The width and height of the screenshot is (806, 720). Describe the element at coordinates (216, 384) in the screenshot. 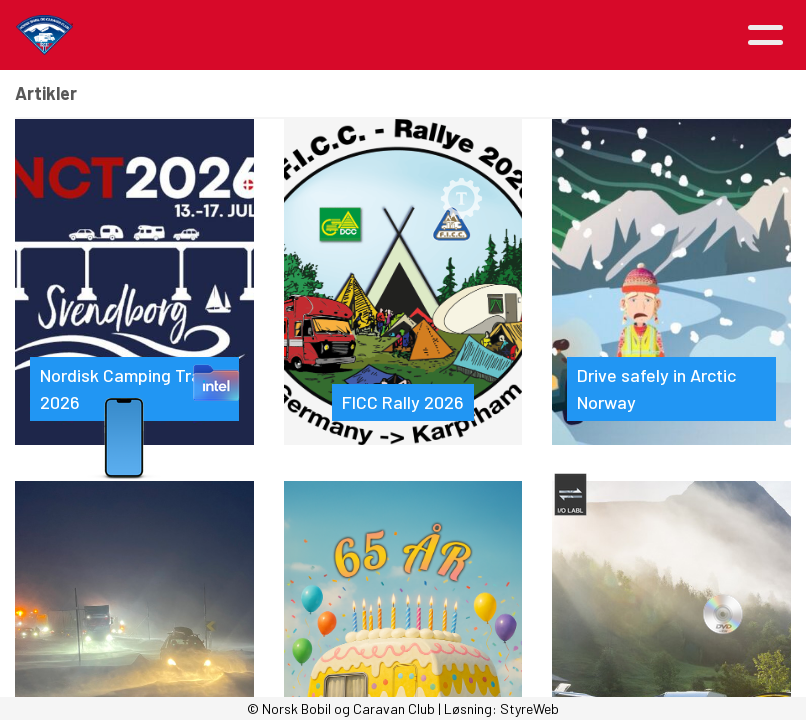

I see `folder containing intel-related files or software` at that location.